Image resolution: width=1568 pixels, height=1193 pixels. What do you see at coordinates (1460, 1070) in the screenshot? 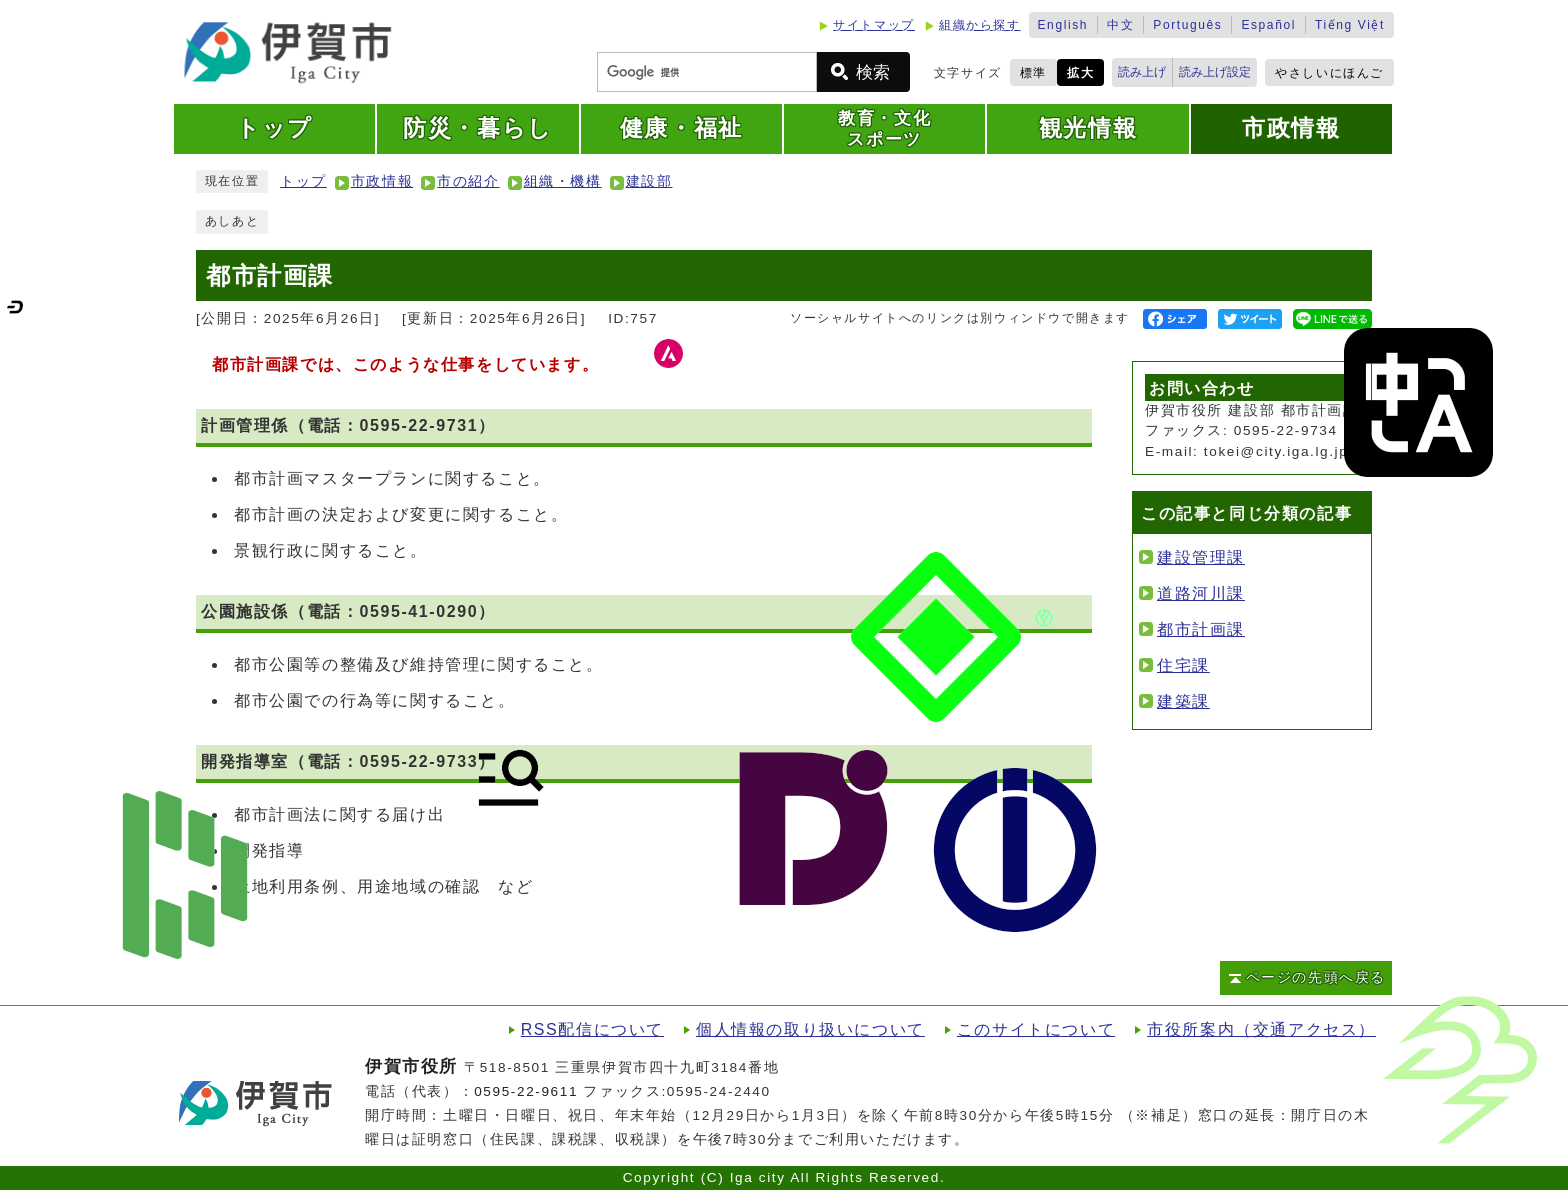
I see `apache storm logo` at bounding box center [1460, 1070].